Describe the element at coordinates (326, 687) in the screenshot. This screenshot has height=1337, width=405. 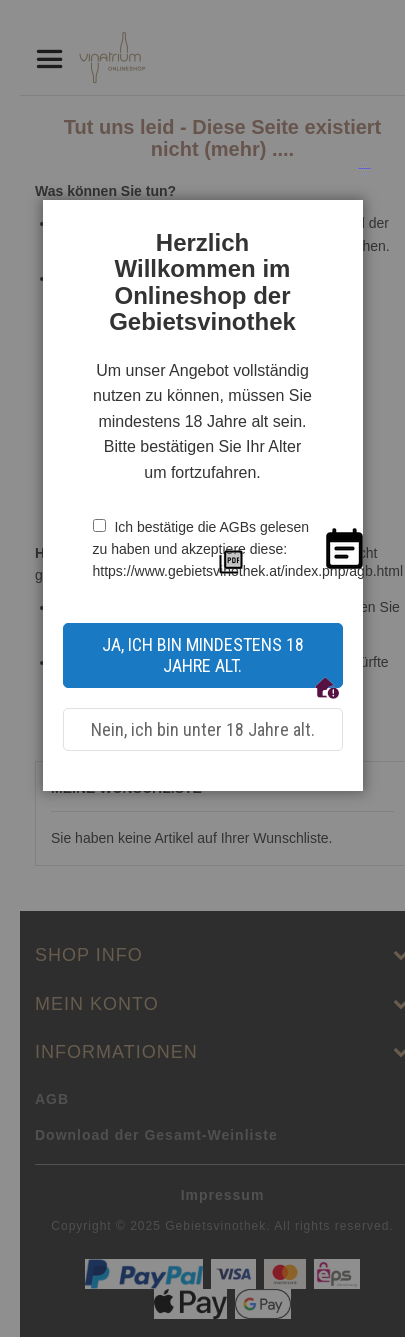
I see `home alert or warning notification` at that location.